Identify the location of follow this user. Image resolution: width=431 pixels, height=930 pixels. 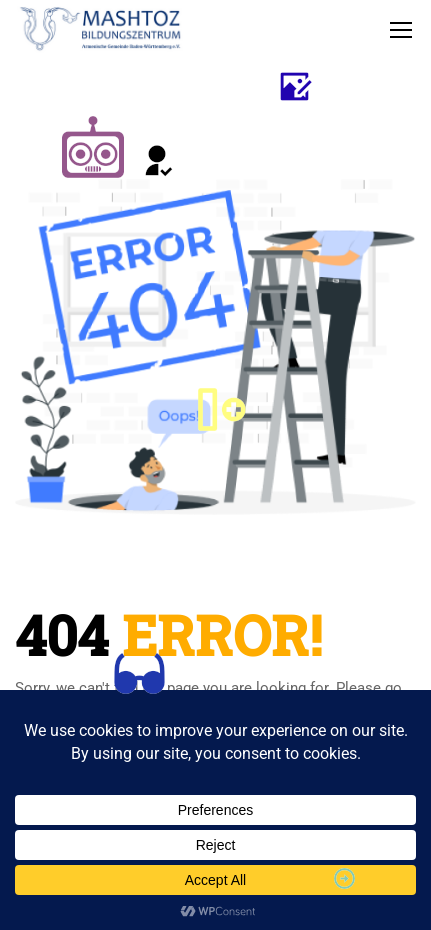
(157, 161).